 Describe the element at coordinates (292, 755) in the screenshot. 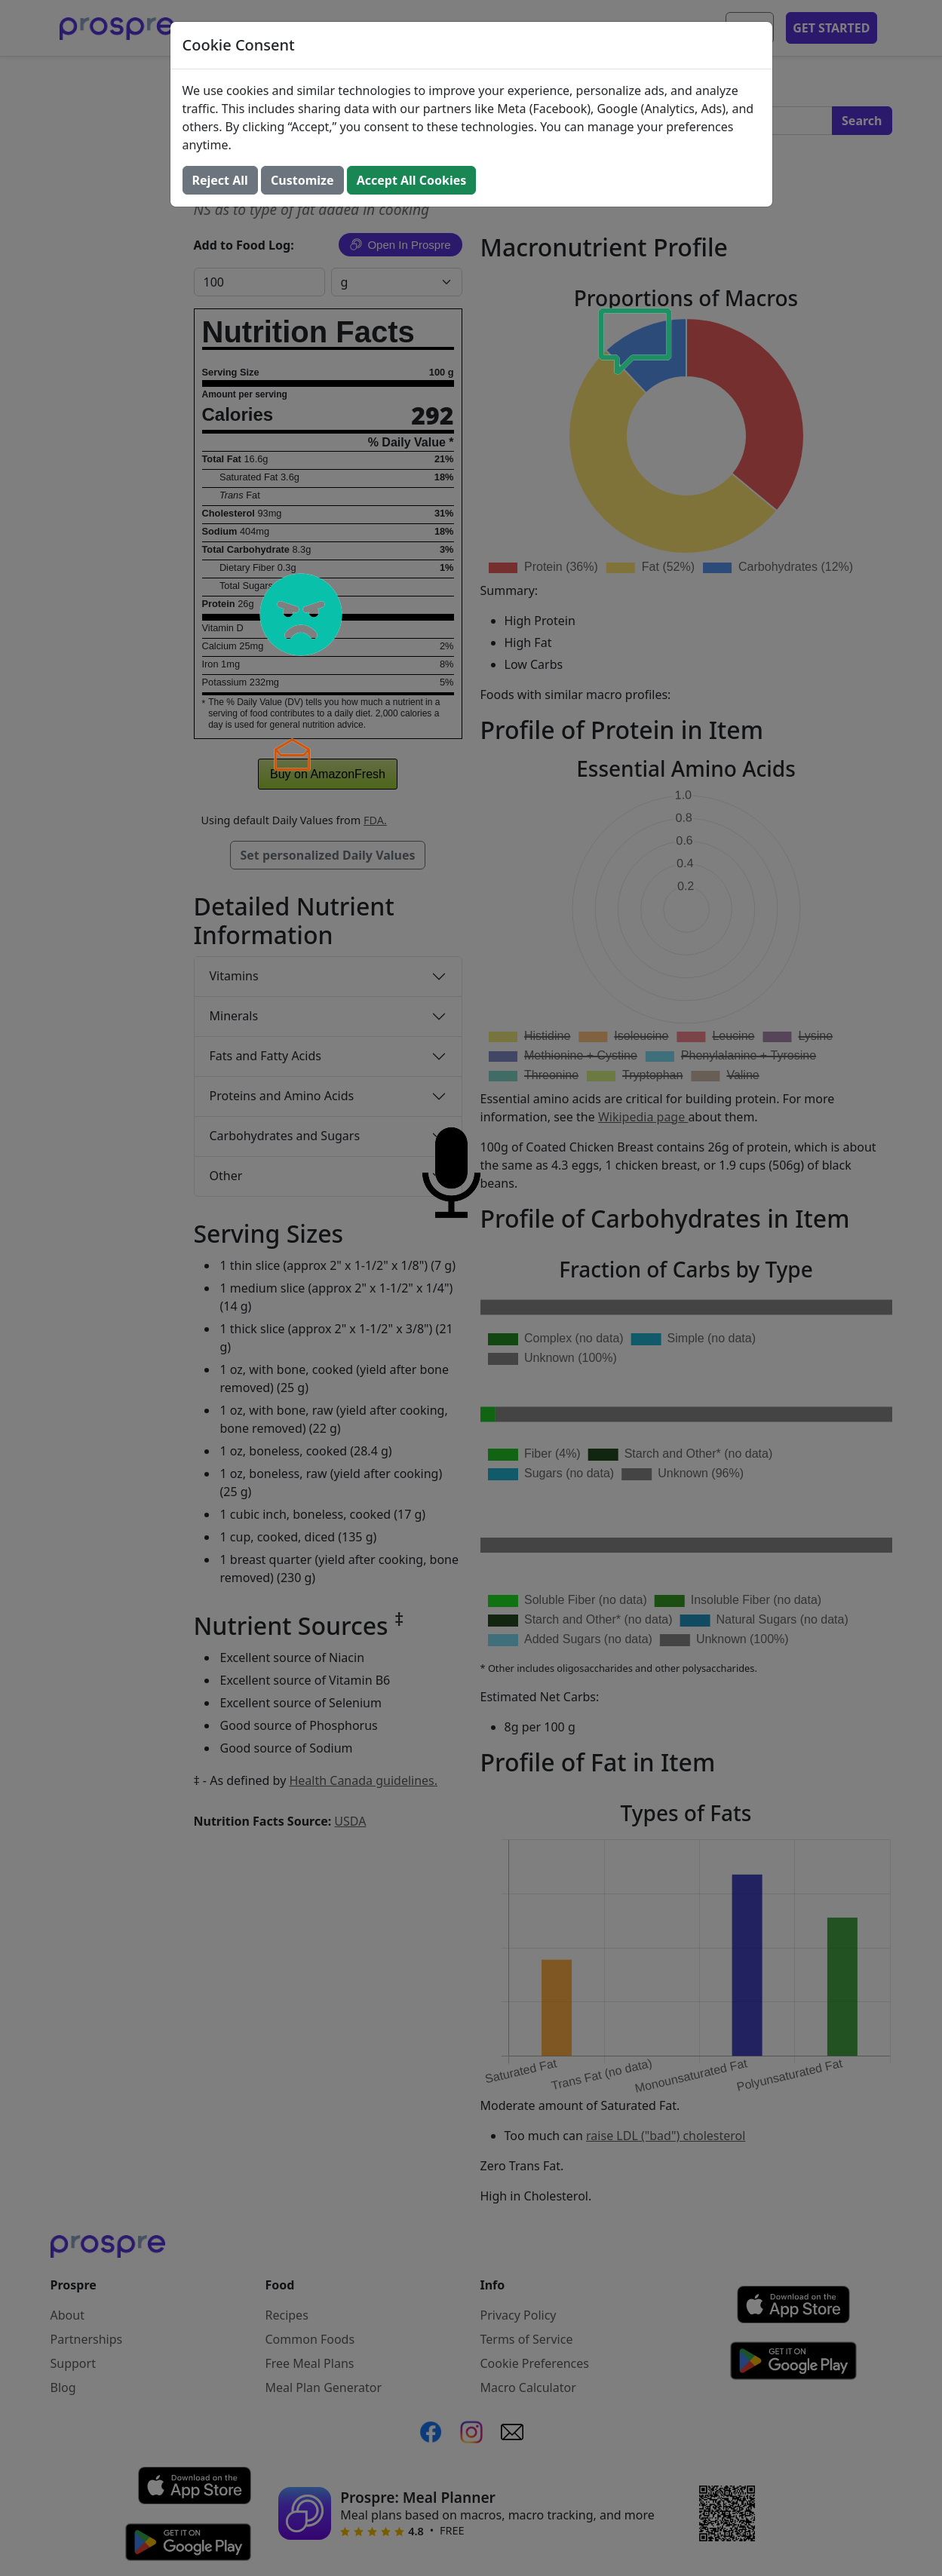

I see `an opened or read email message` at that location.